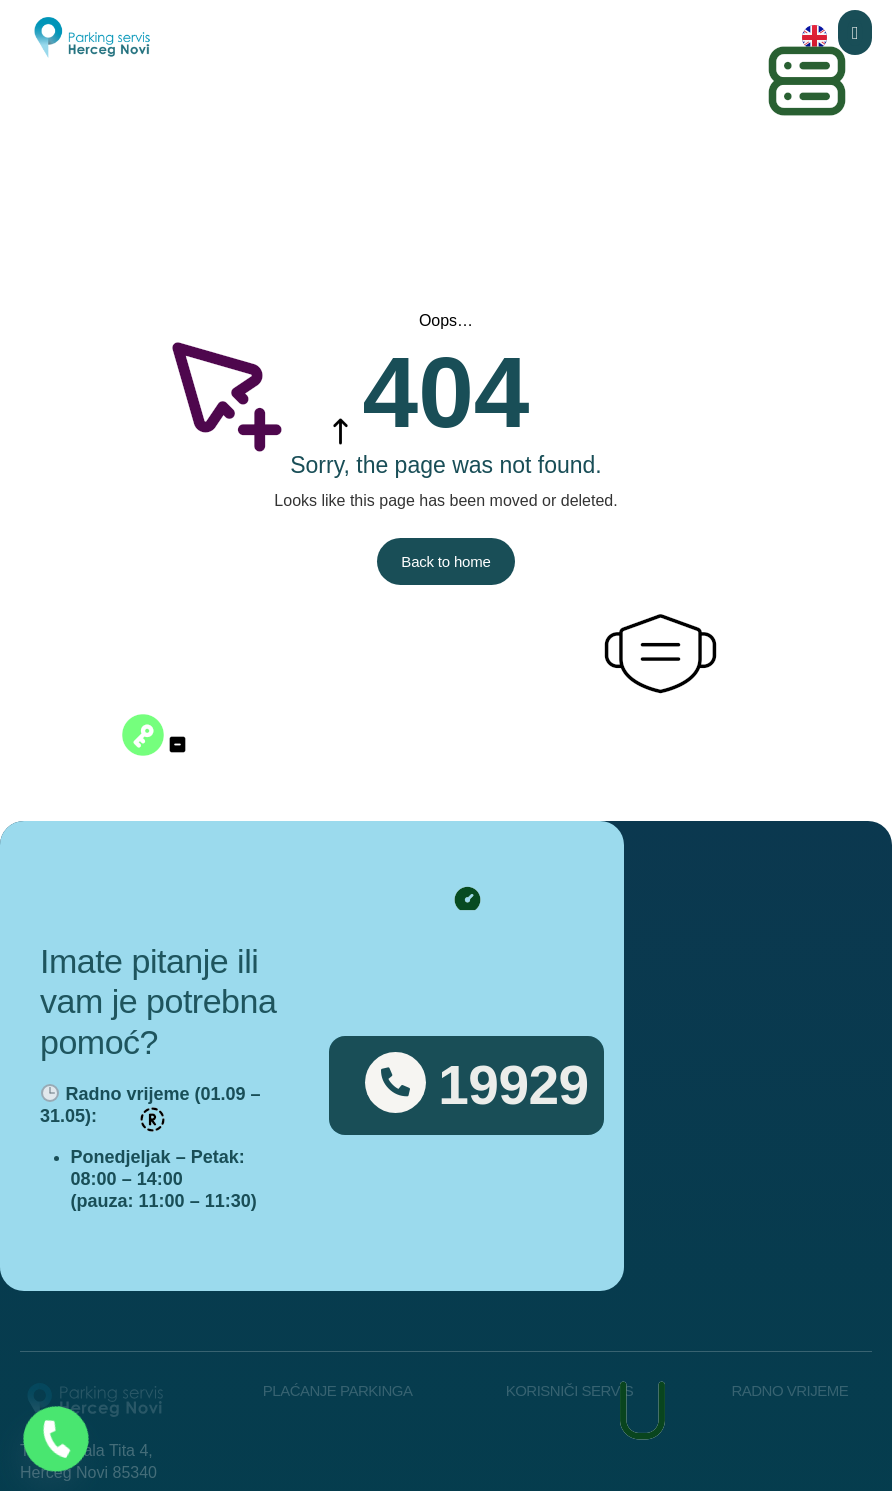 The height and width of the screenshot is (1491, 892). Describe the element at coordinates (143, 735) in the screenshot. I see `access security or authentication settings` at that location.